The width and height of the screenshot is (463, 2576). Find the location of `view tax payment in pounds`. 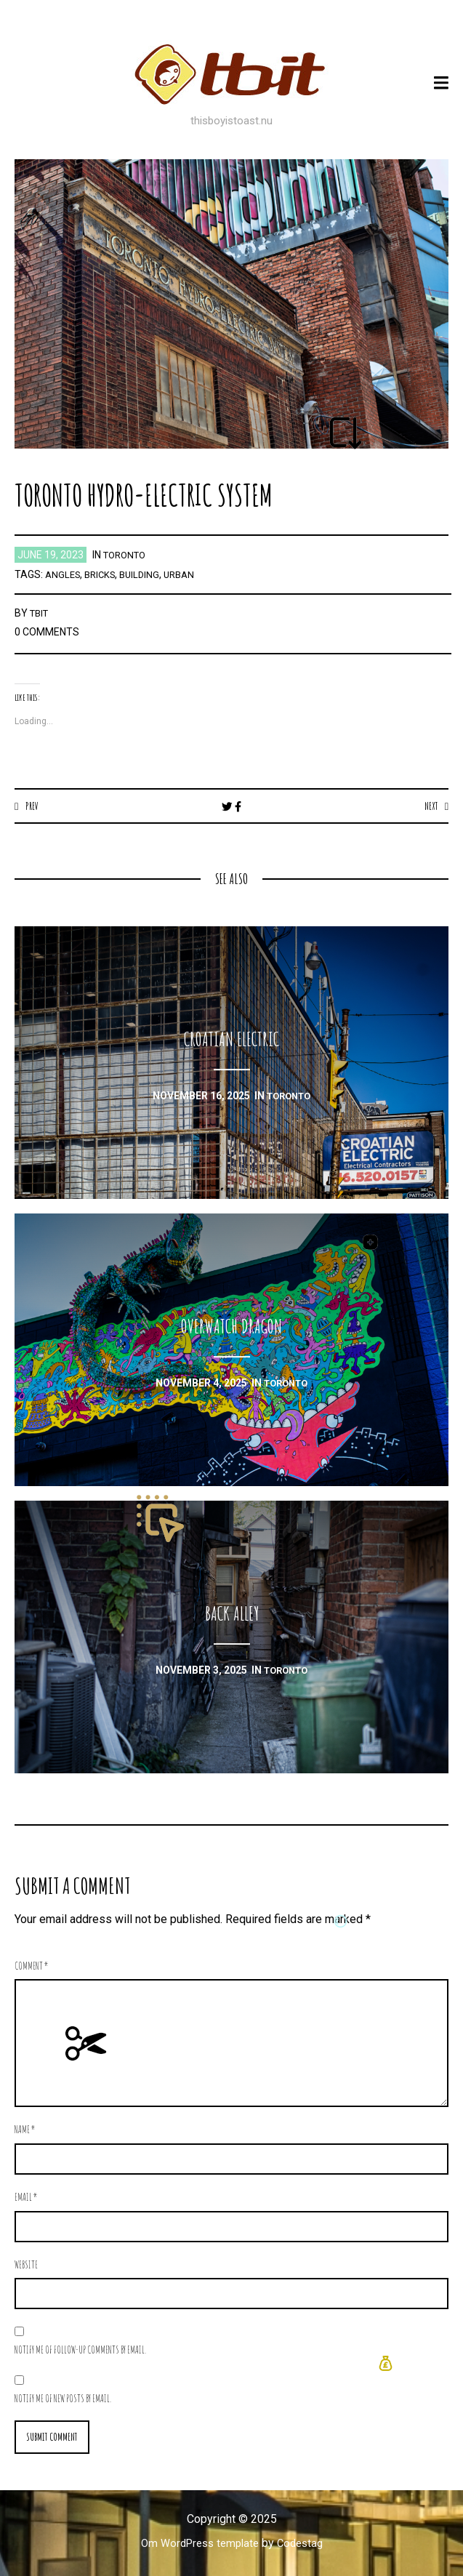

view tax payment in pounds is located at coordinates (385, 2363).